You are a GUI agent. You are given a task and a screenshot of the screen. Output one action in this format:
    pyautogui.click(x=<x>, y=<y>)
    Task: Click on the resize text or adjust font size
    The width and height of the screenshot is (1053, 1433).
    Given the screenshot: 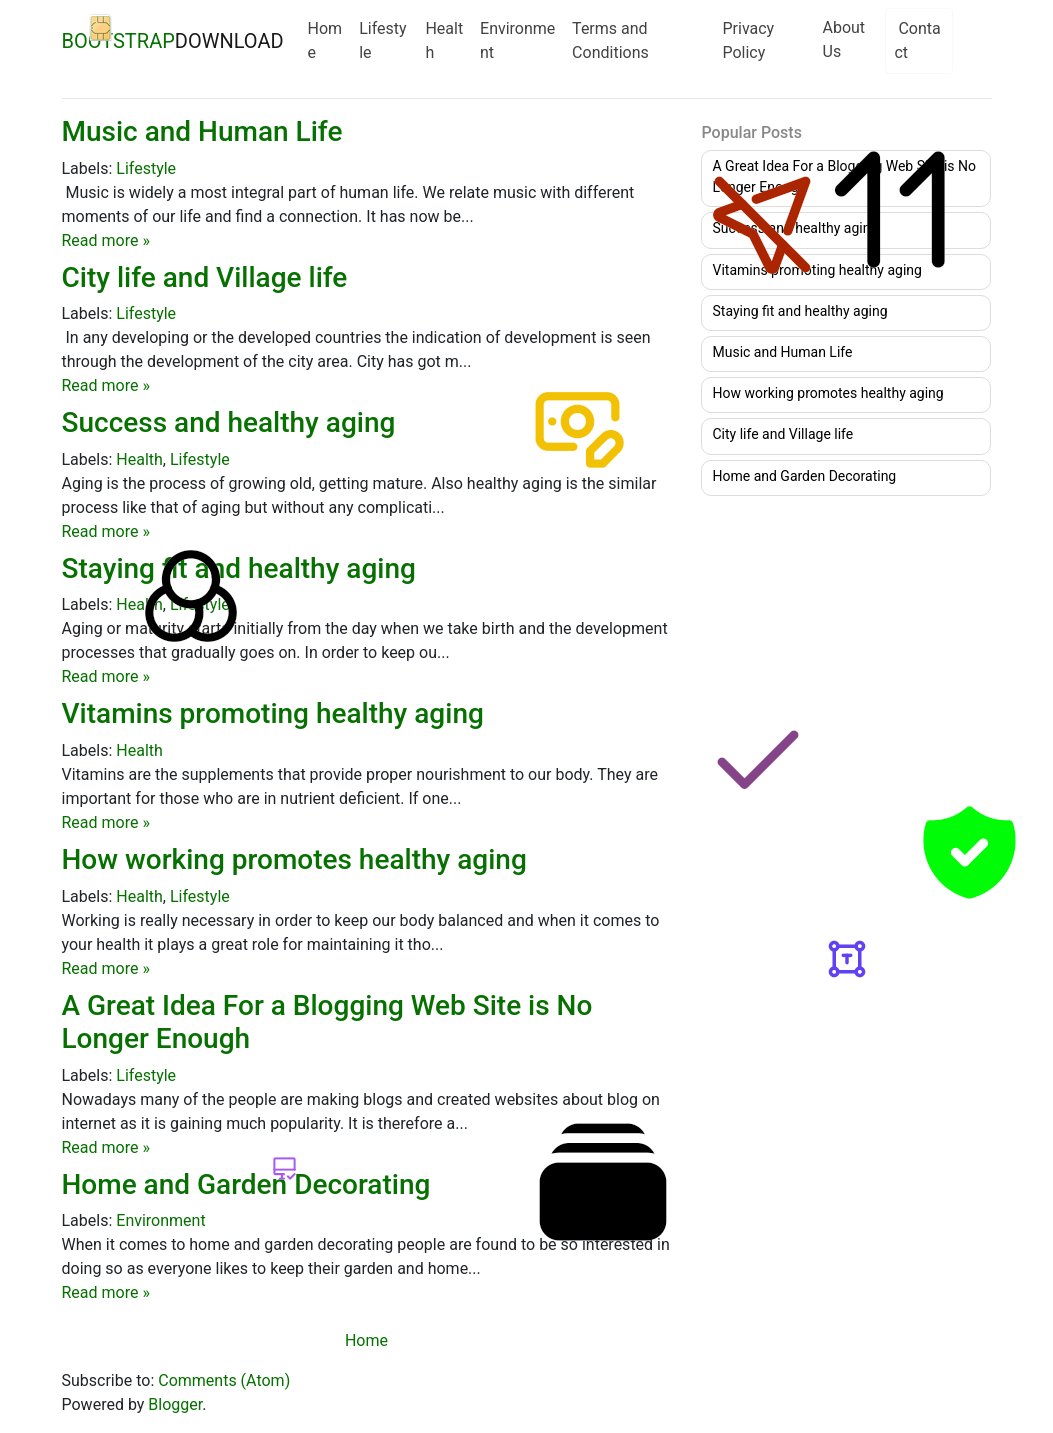 What is the action you would take?
    pyautogui.click(x=847, y=959)
    